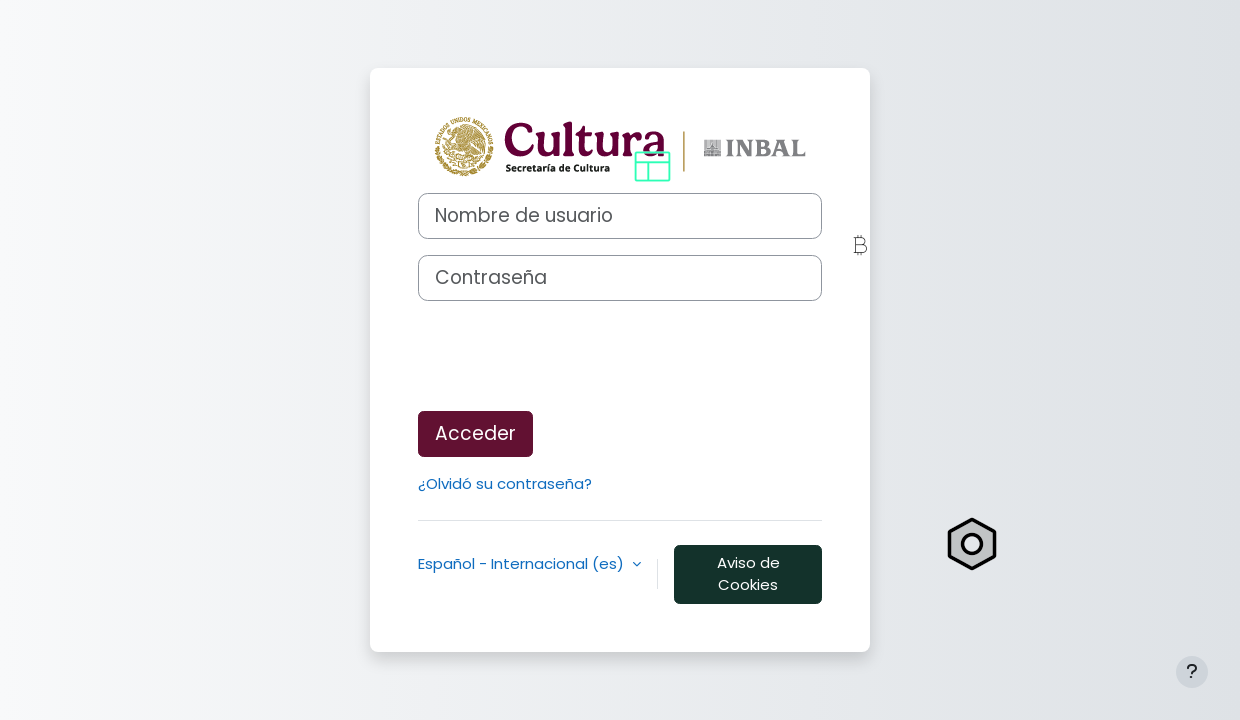 This screenshot has height=720, width=1240. Describe the element at coordinates (859, 245) in the screenshot. I see `view bitcoin balance or wallet` at that location.